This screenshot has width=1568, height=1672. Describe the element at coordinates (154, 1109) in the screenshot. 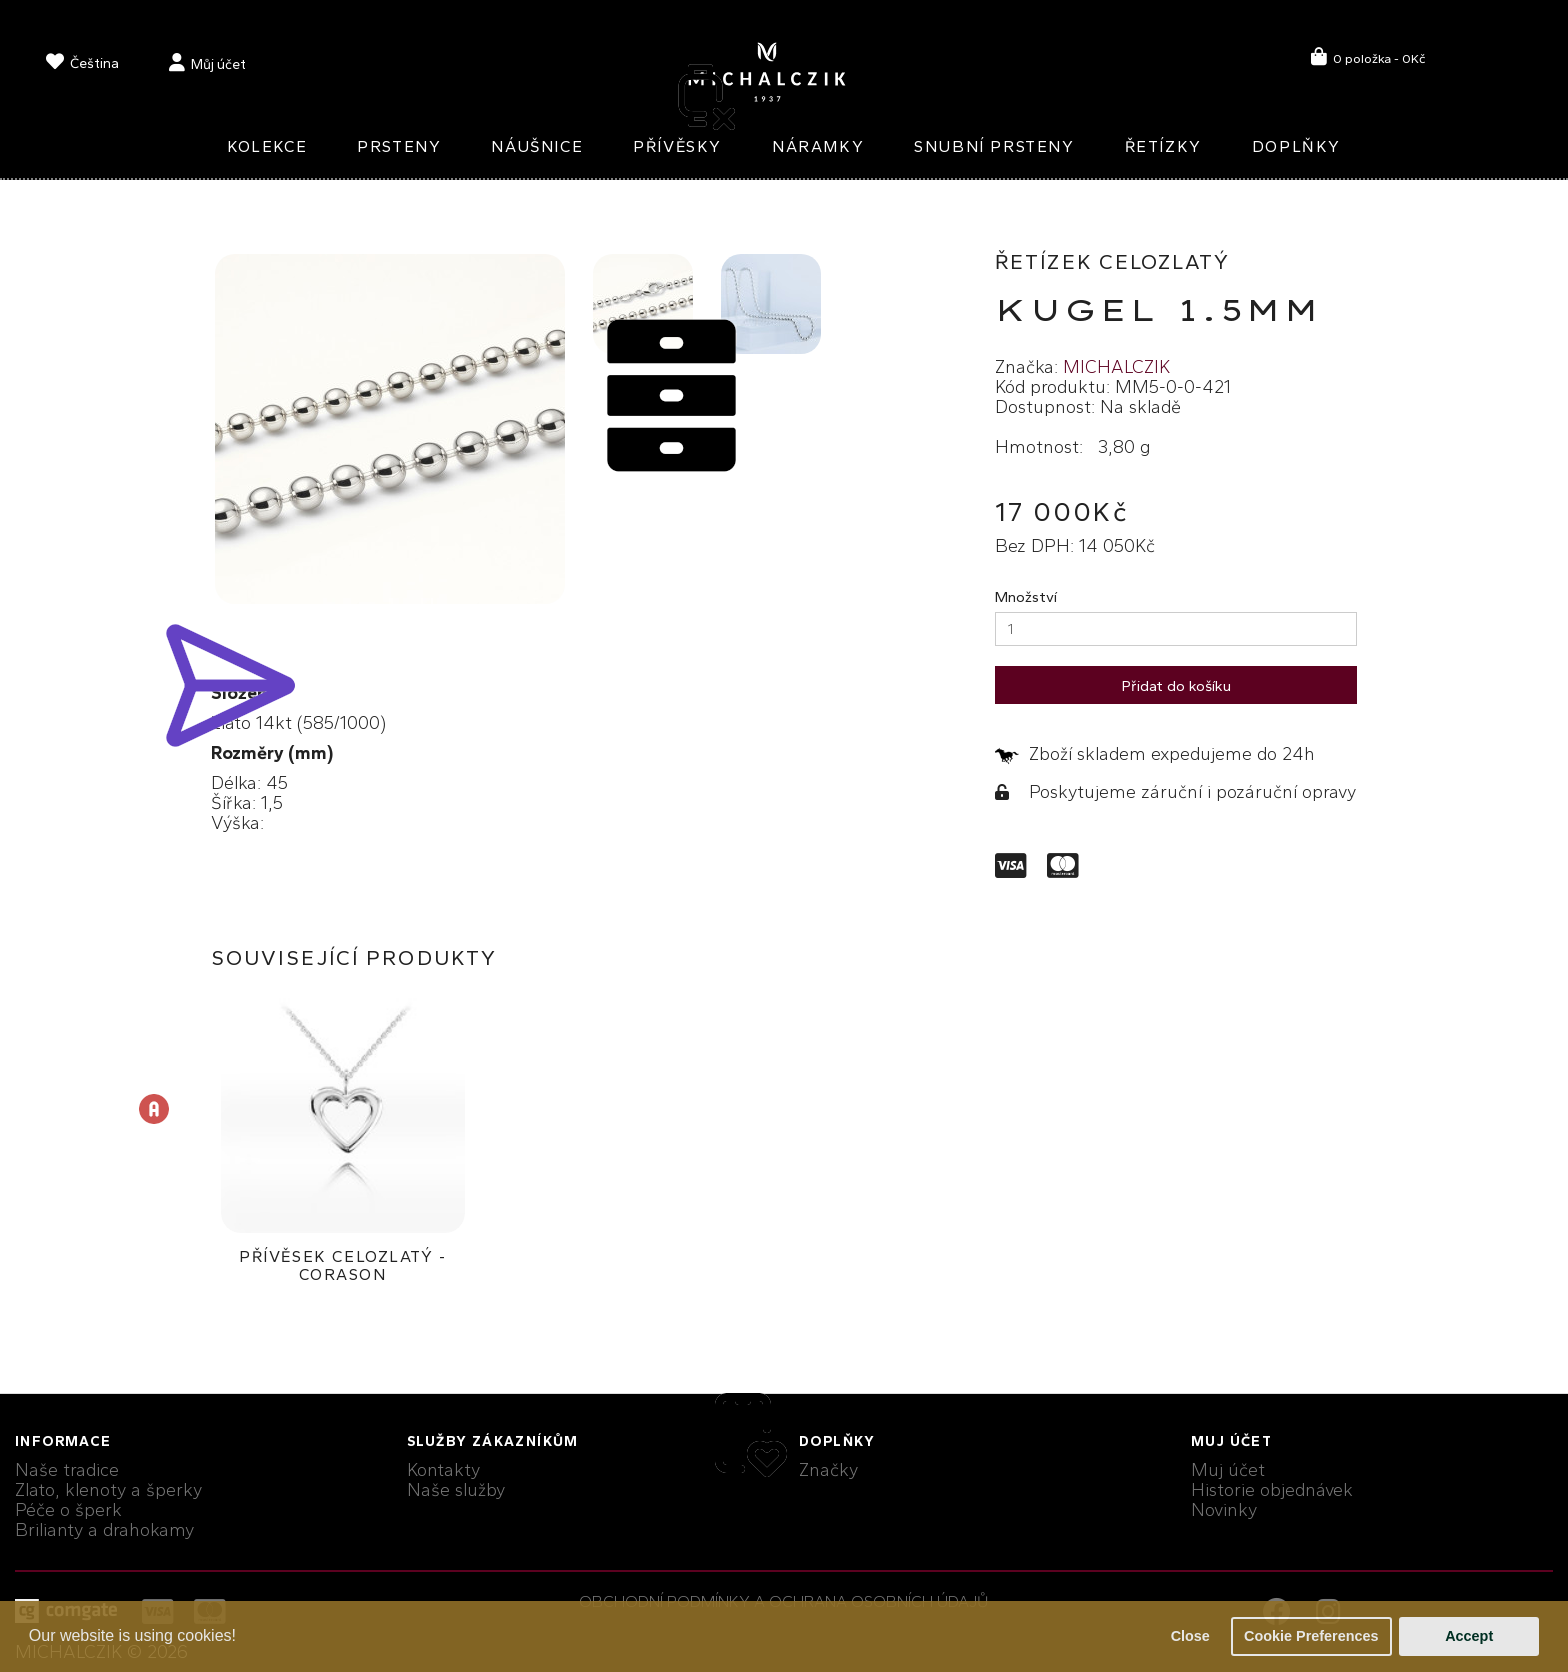

I see `select option A in a multiple choice interface` at that location.